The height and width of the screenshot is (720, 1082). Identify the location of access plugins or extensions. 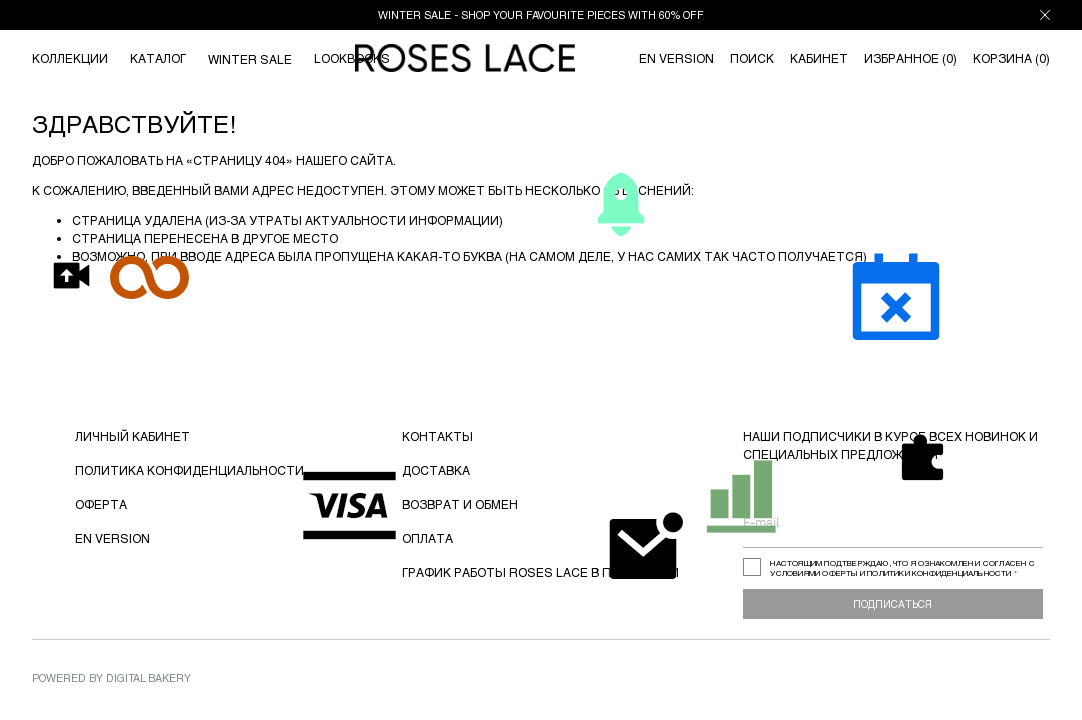
(922, 459).